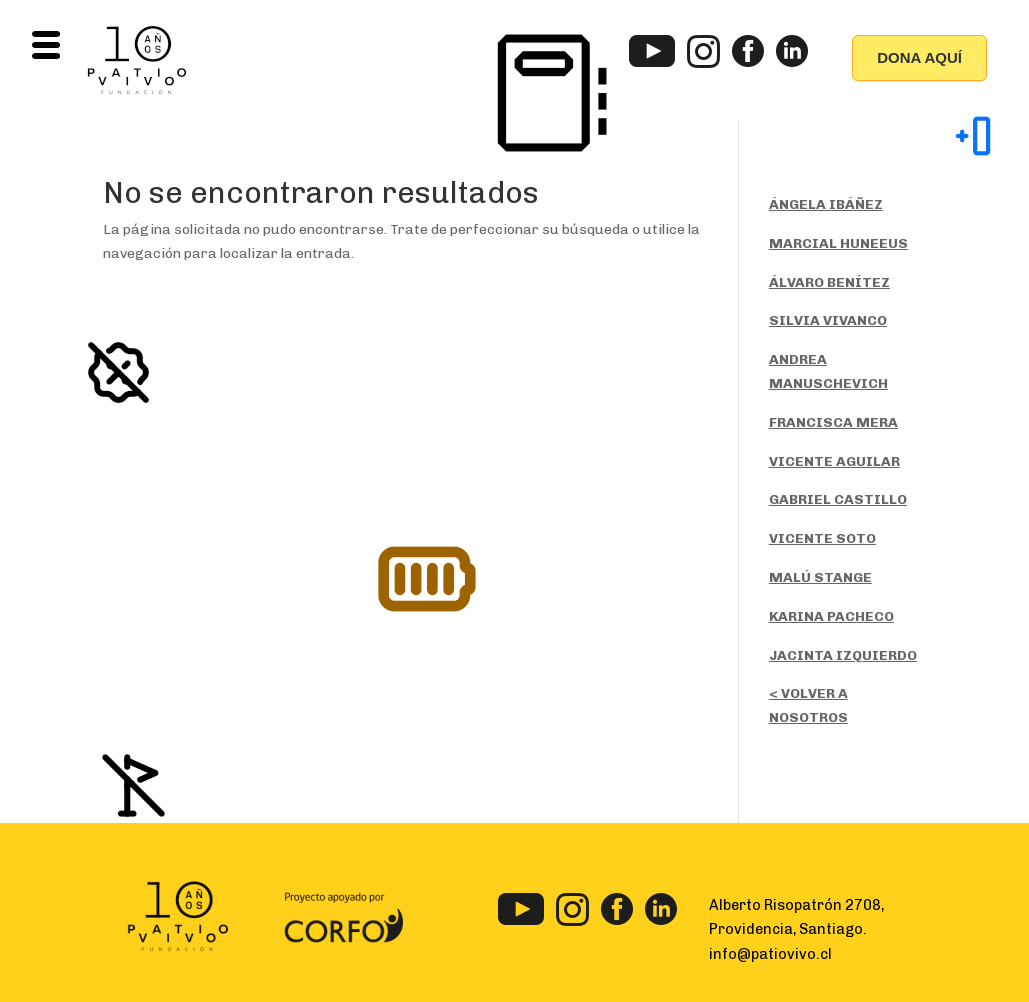 This screenshot has width=1029, height=1002. I want to click on indicates no discount available, so click(118, 372).